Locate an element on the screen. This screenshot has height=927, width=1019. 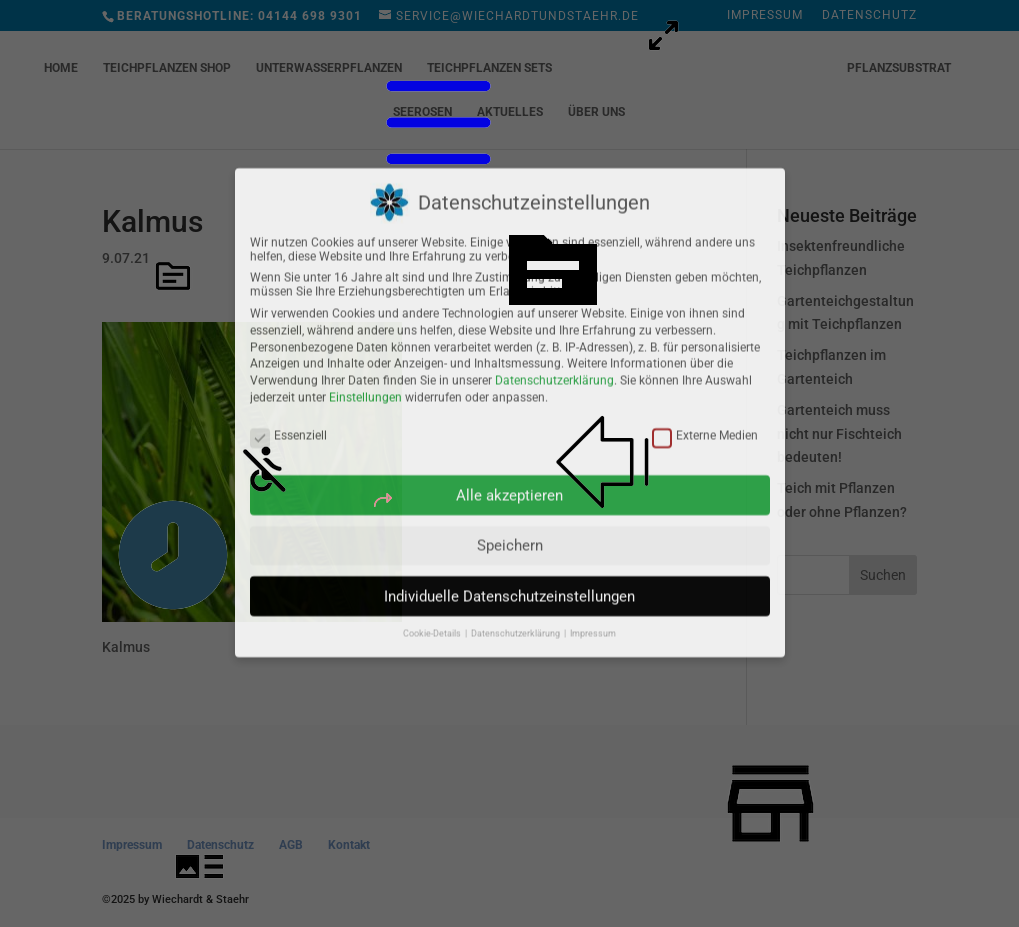
share or forward content is located at coordinates (383, 500).